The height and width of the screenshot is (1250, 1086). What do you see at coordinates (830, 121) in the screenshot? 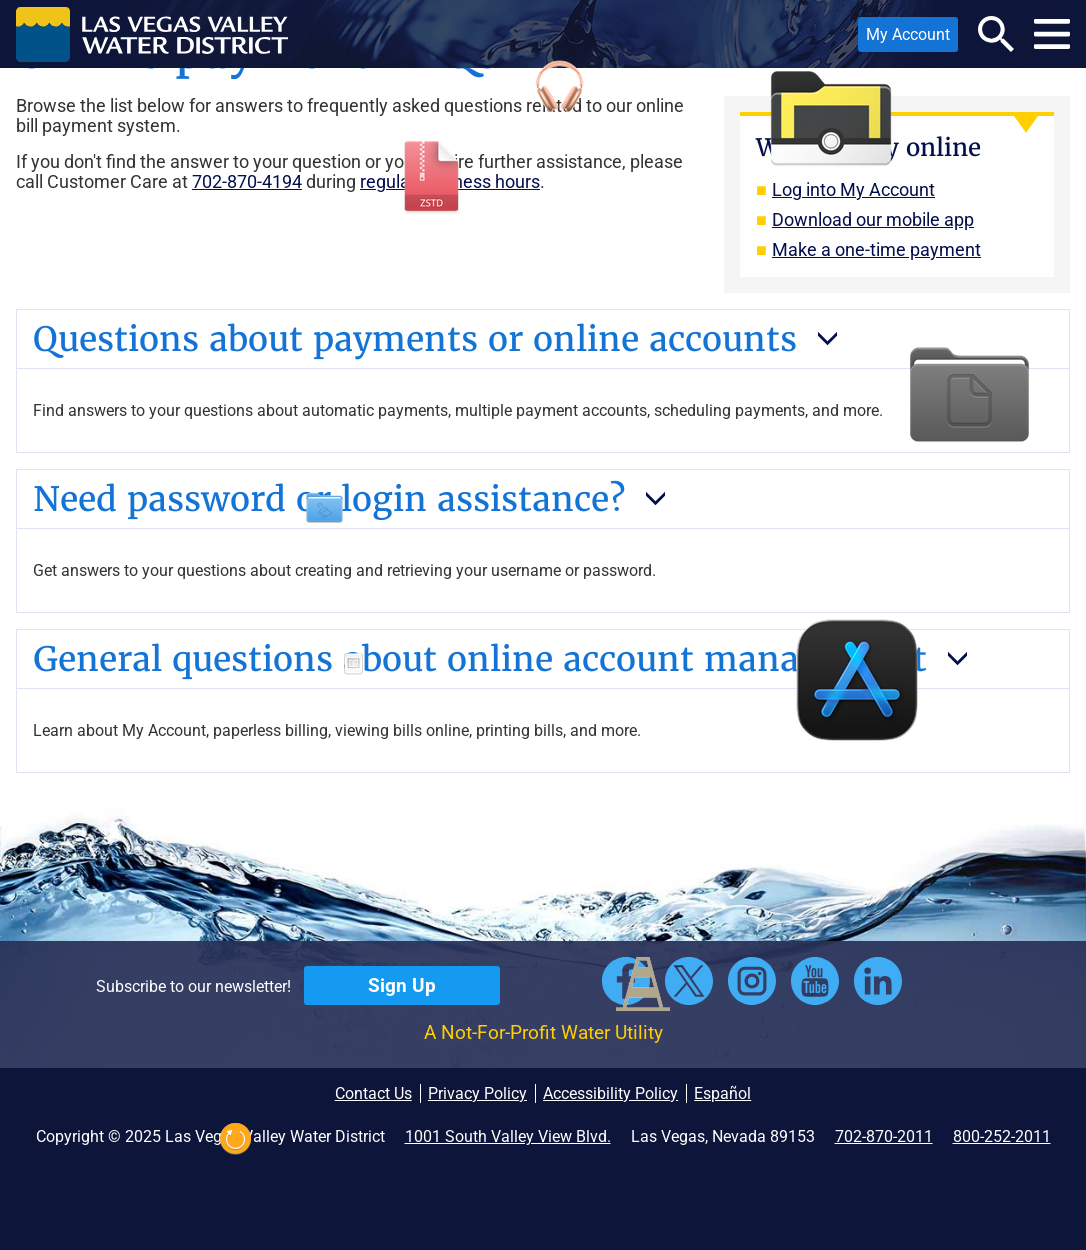
I see `folder for pokémon ultra ball collection or game assets` at bounding box center [830, 121].